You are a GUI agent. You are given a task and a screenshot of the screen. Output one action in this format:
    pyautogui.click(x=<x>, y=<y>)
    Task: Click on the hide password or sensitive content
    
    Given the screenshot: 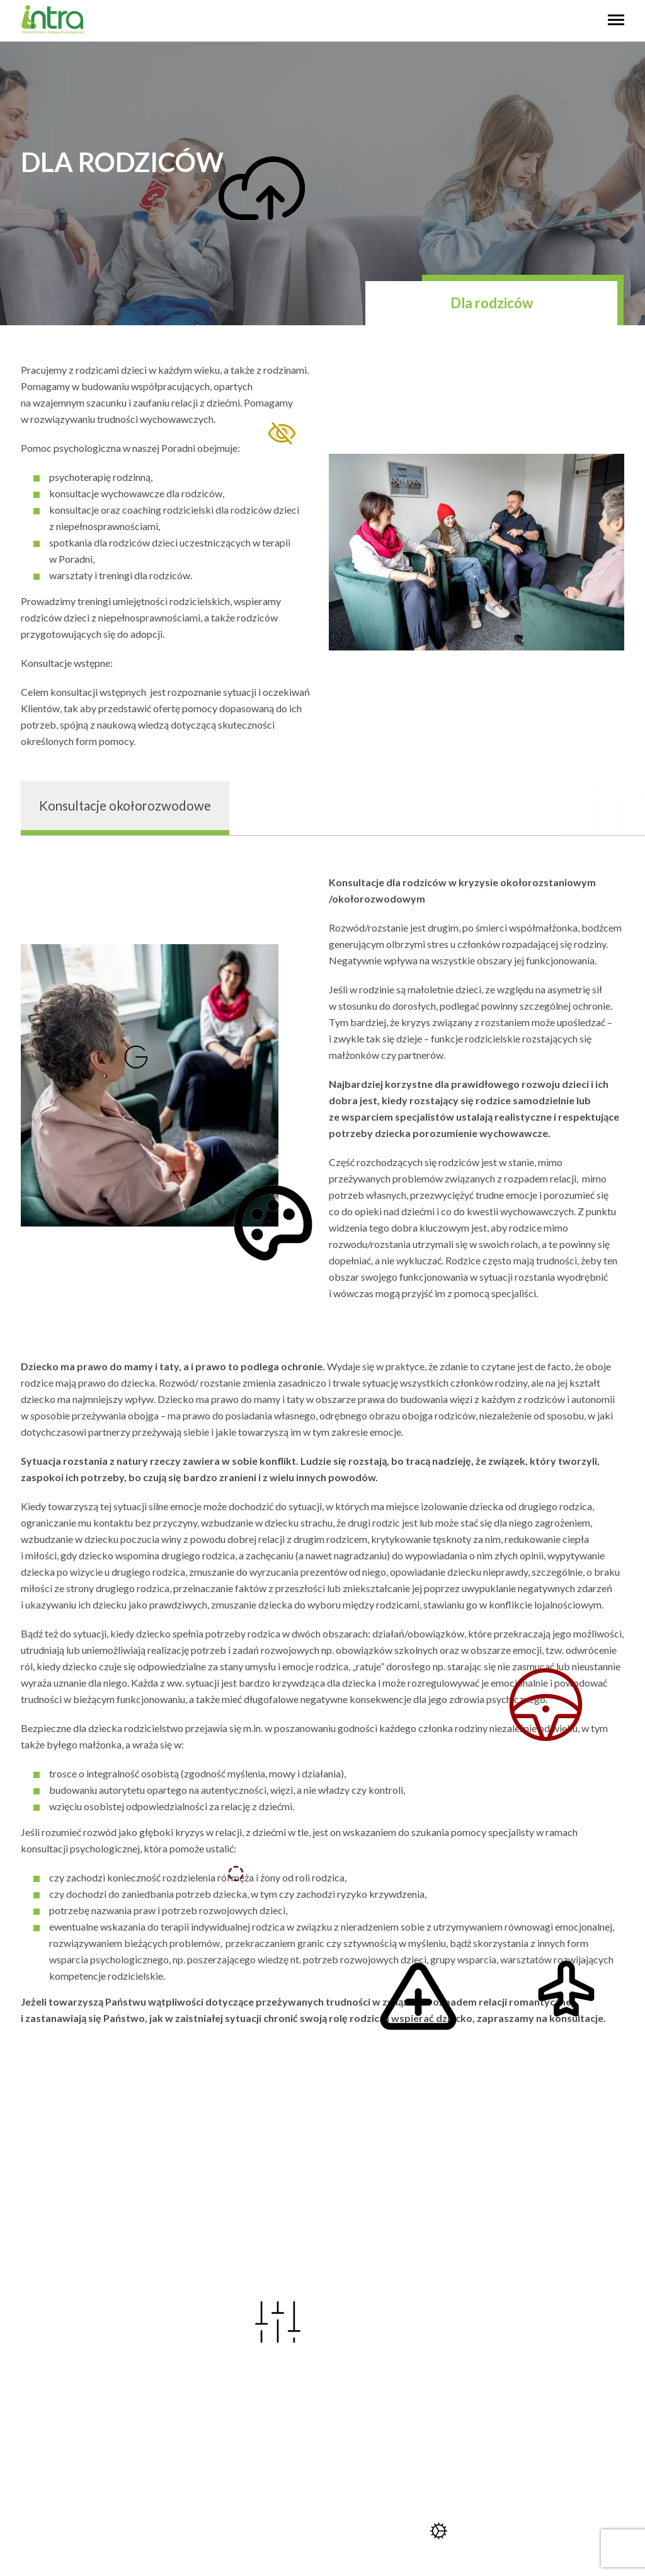 What is the action you would take?
    pyautogui.click(x=282, y=433)
    